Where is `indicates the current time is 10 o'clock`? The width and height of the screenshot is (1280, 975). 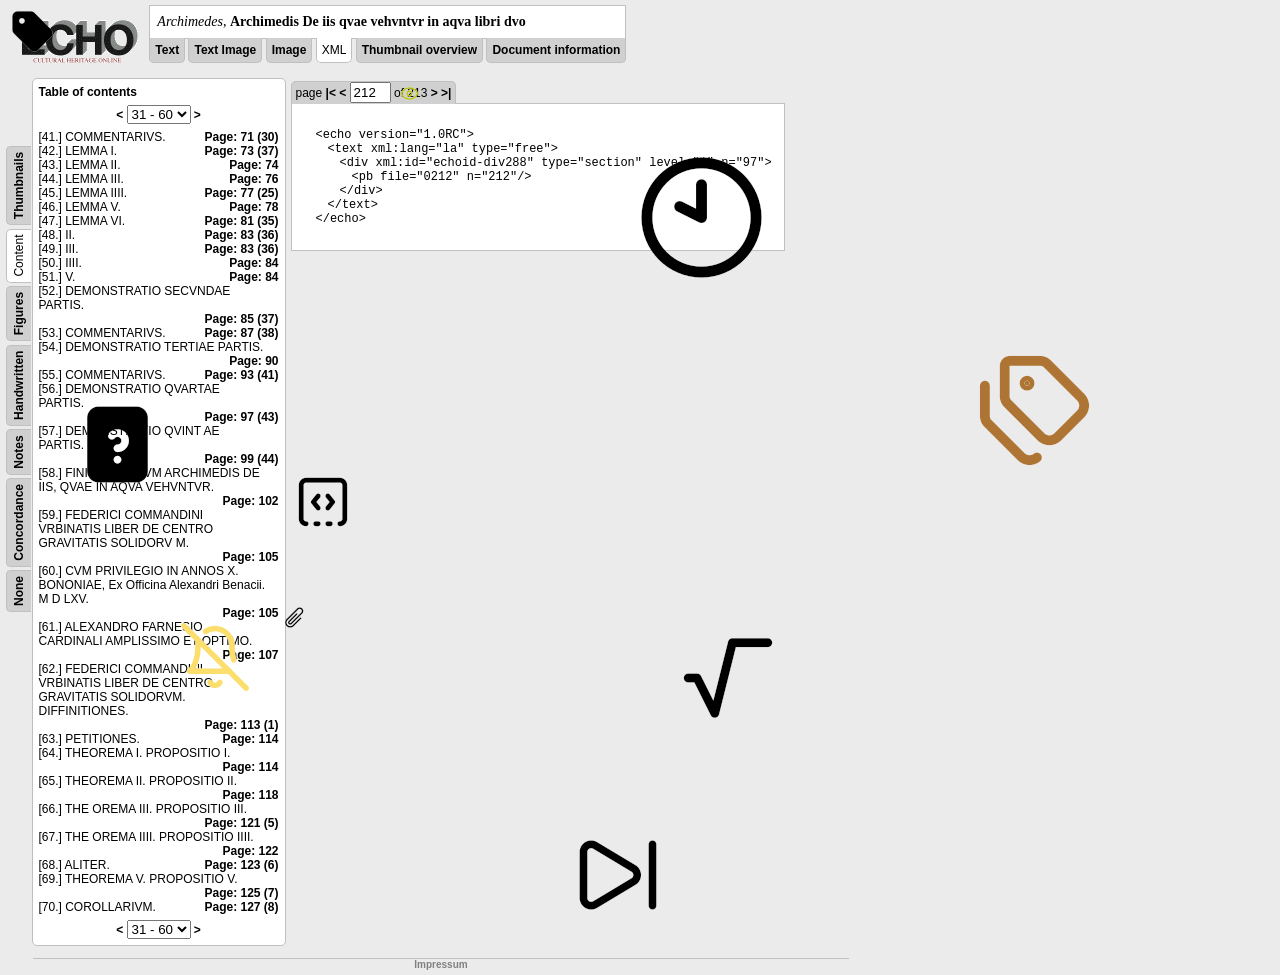
indicates the current time is 10 o'clock is located at coordinates (701, 217).